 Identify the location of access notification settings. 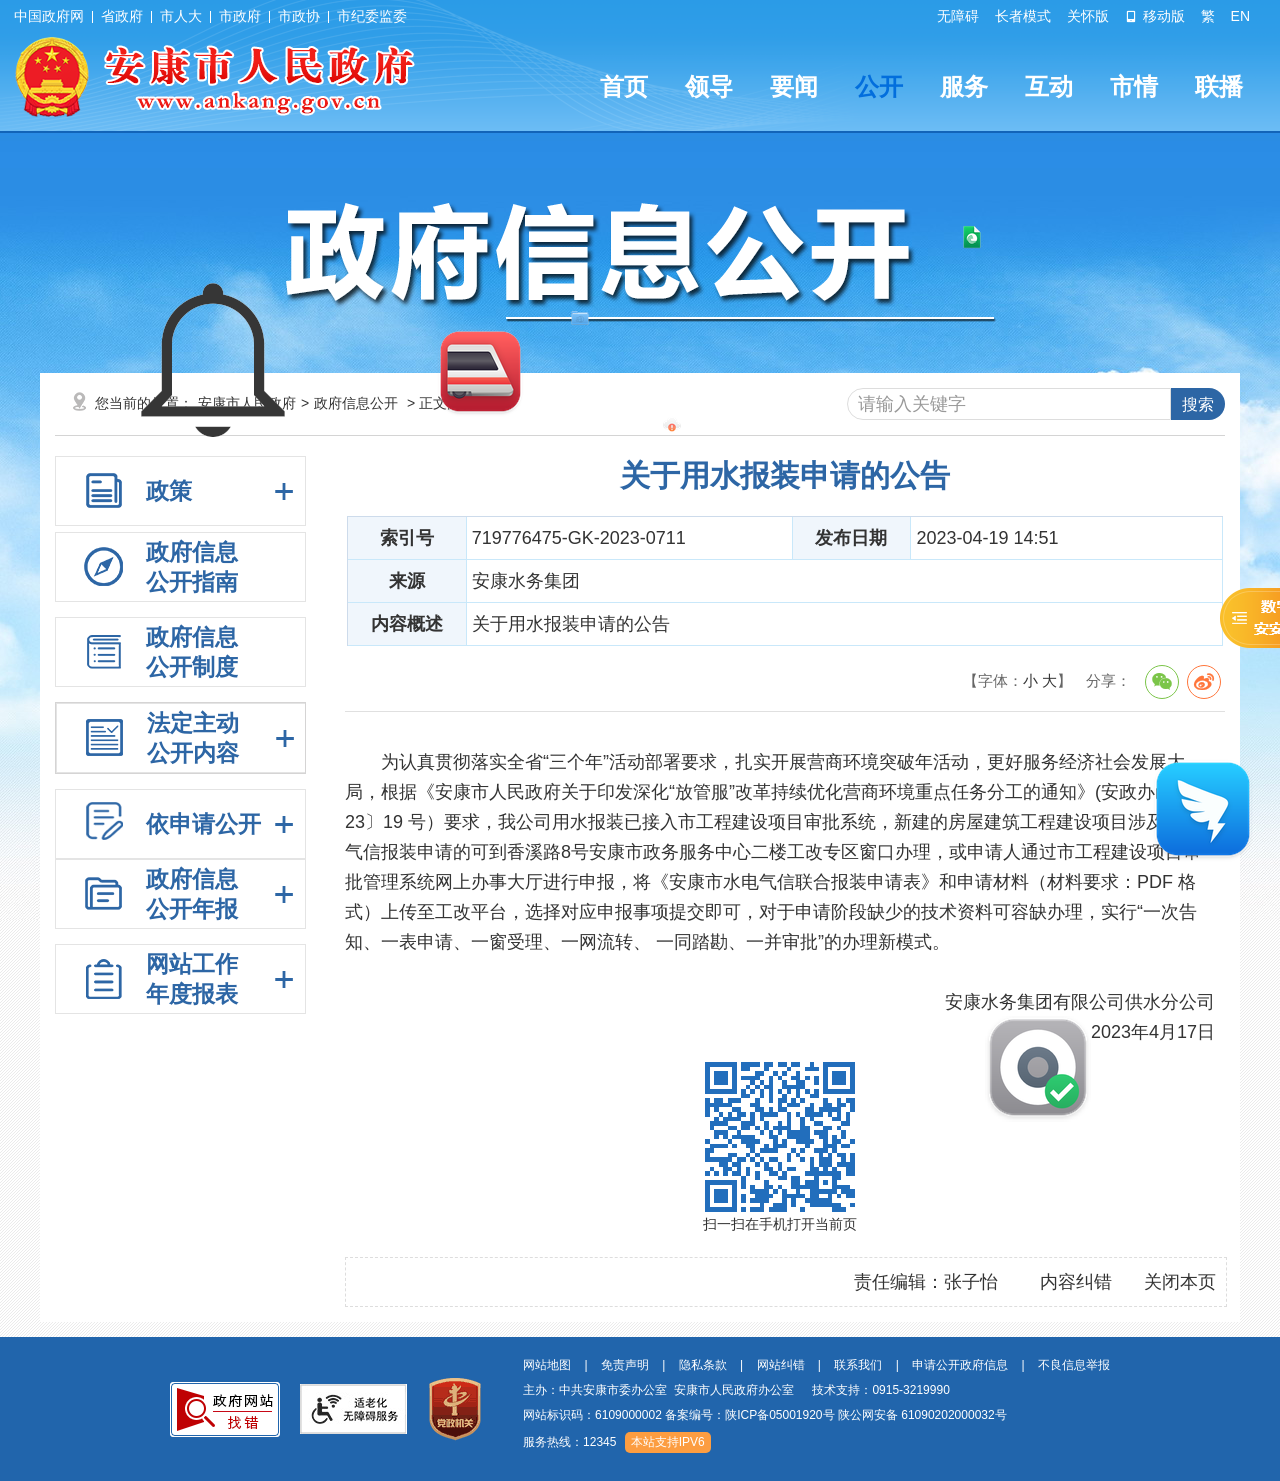
(213, 355).